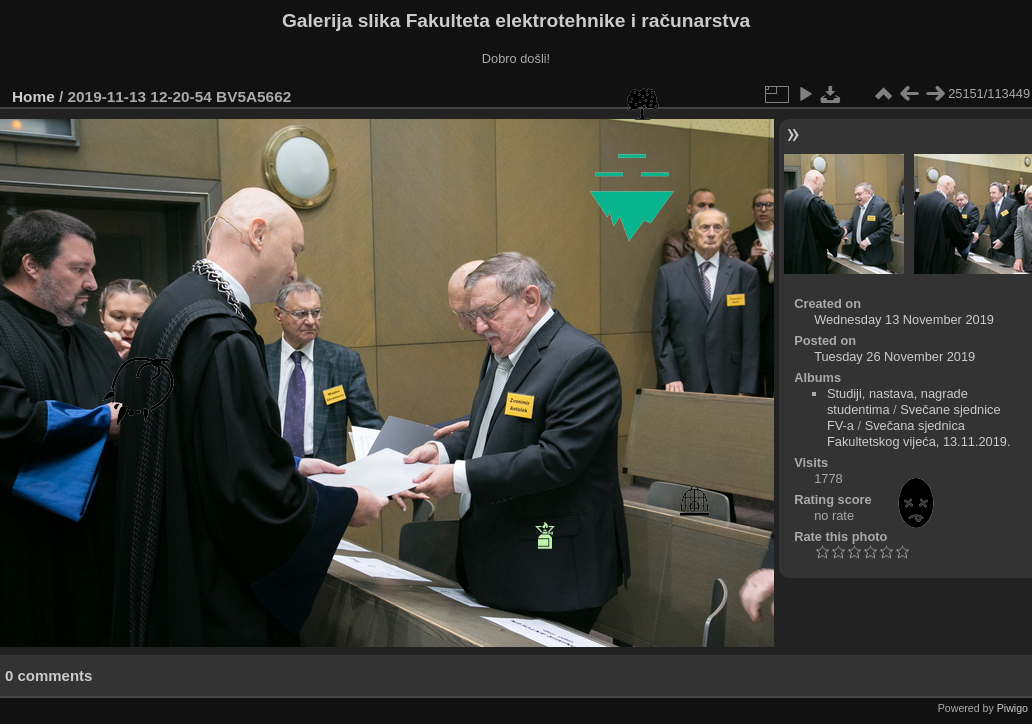 Image resolution: width=1032 pixels, height=724 pixels. I want to click on access platformer game level, so click(632, 195).